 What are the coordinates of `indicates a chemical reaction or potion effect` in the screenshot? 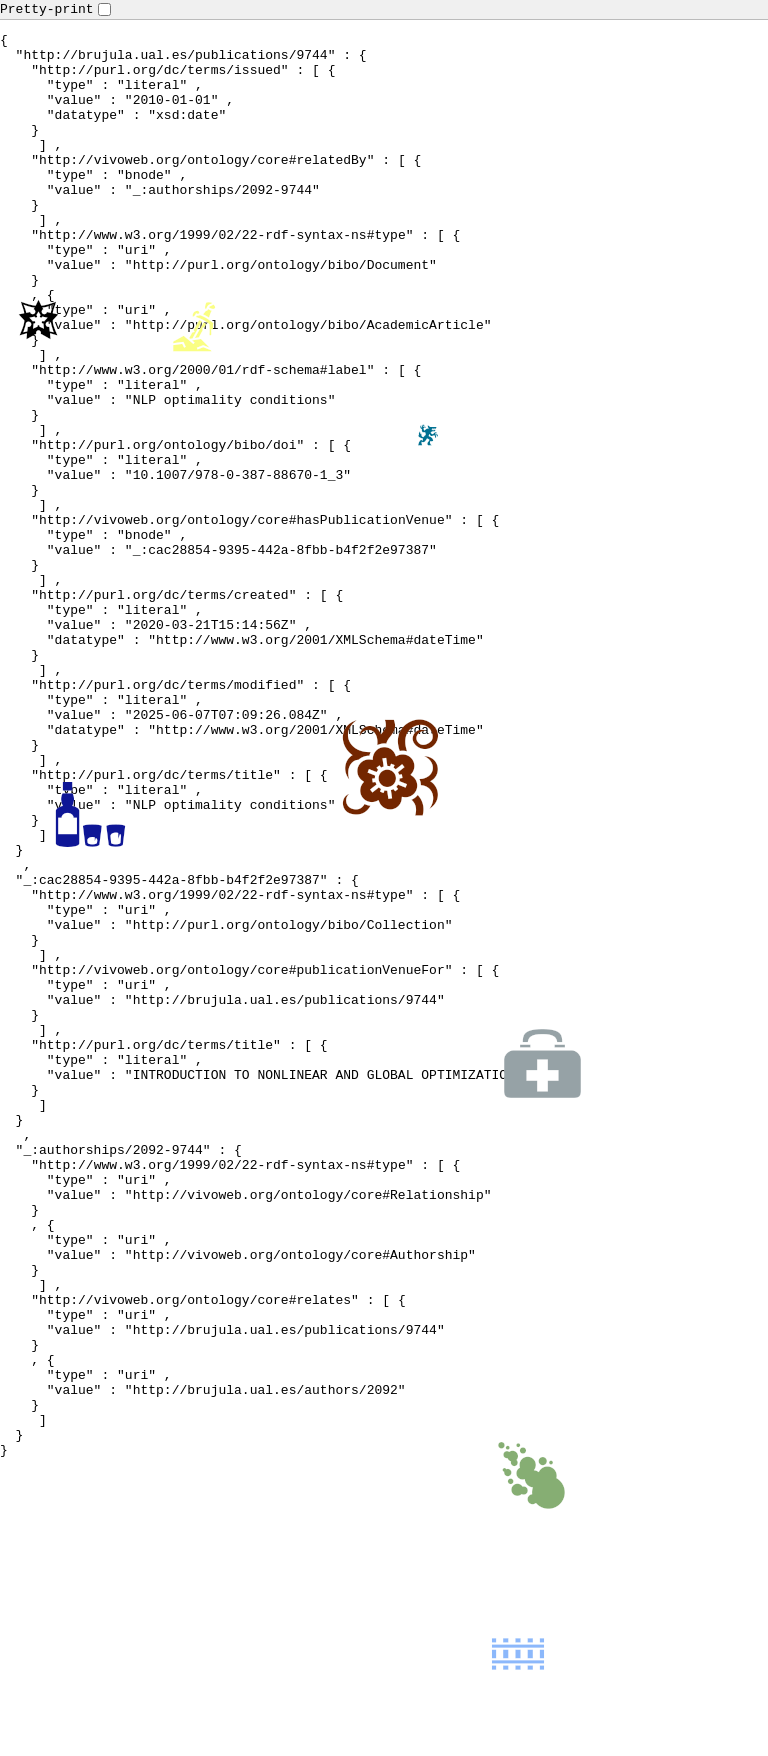 It's located at (531, 1475).